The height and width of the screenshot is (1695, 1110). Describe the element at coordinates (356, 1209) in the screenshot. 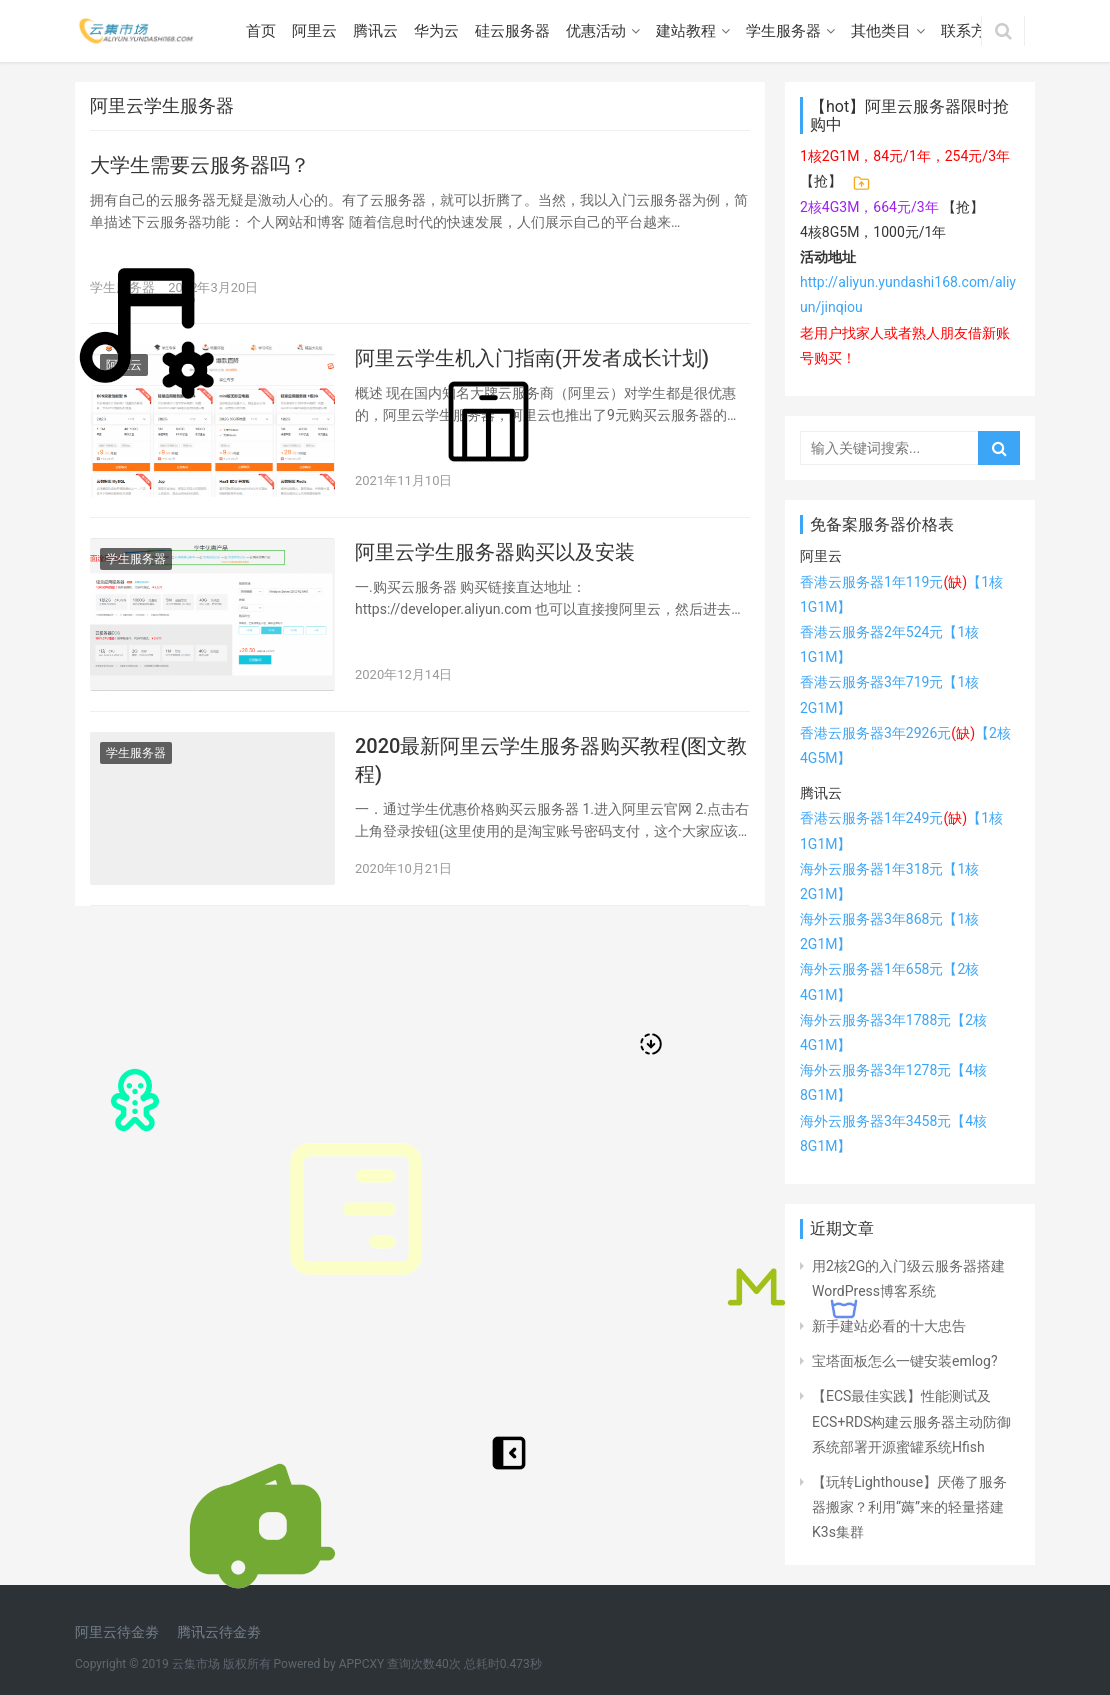

I see `align content to the right with full height stretch` at that location.